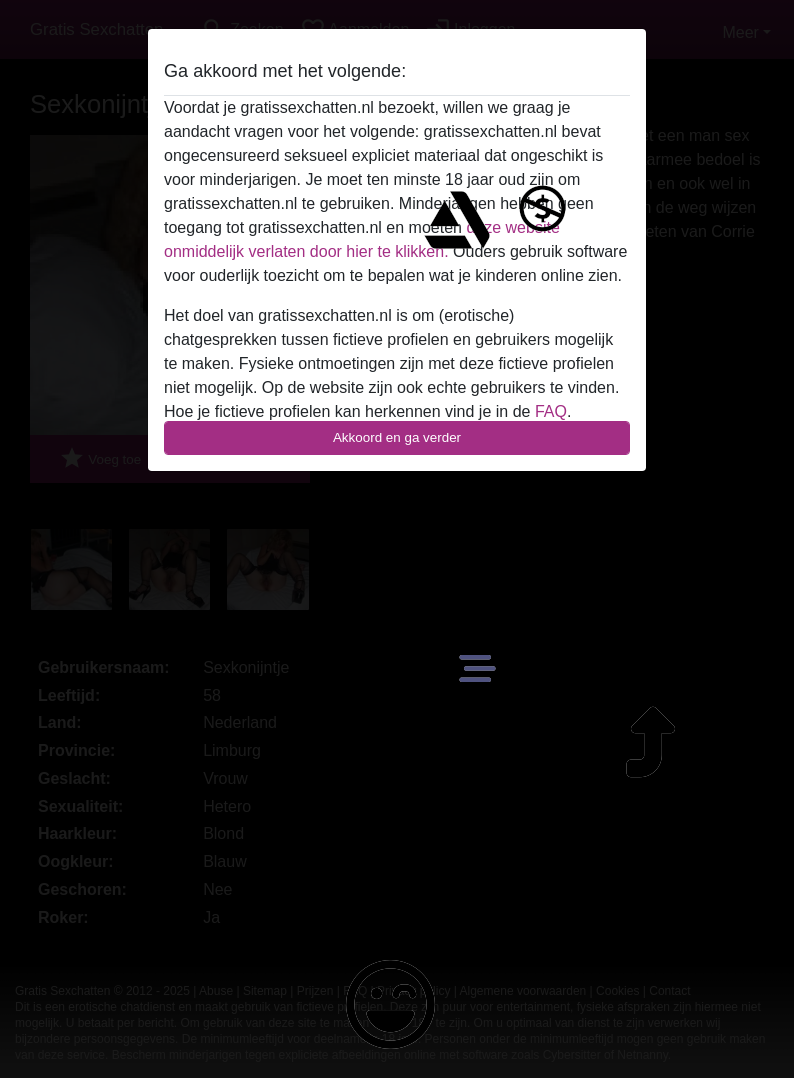  What do you see at coordinates (457, 220) in the screenshot?
I see `visit artstation profile or portfolio` at bounding box center [457, 220].